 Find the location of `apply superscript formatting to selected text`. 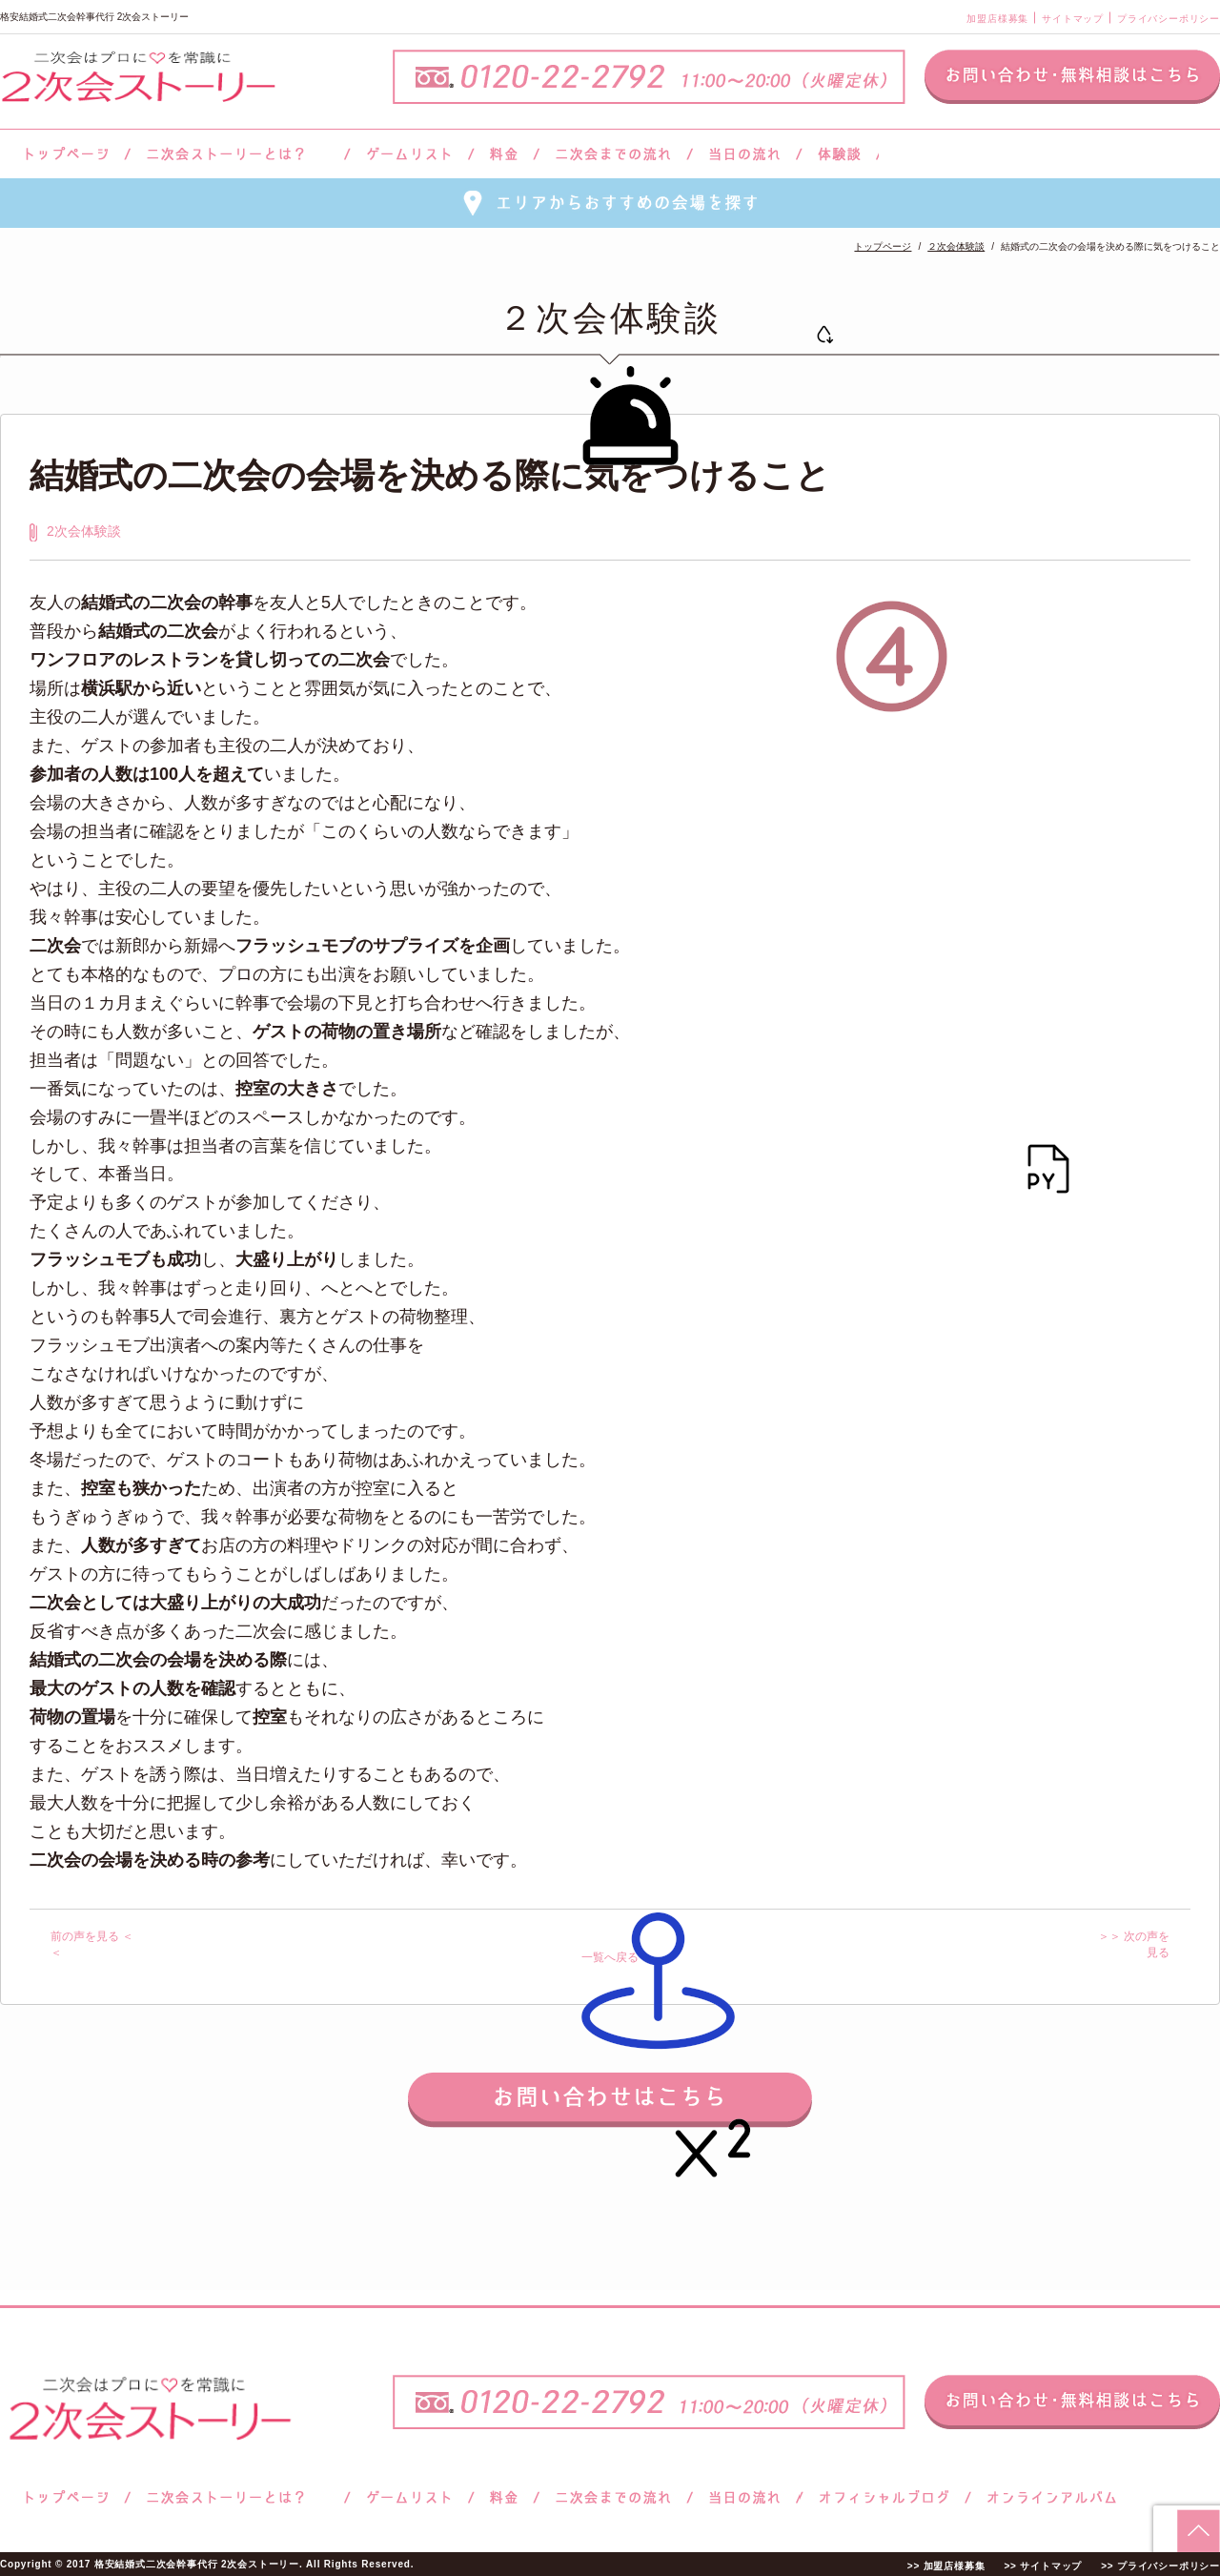

apply superscript formatting to selected text is located at coordinates (708, 2149).